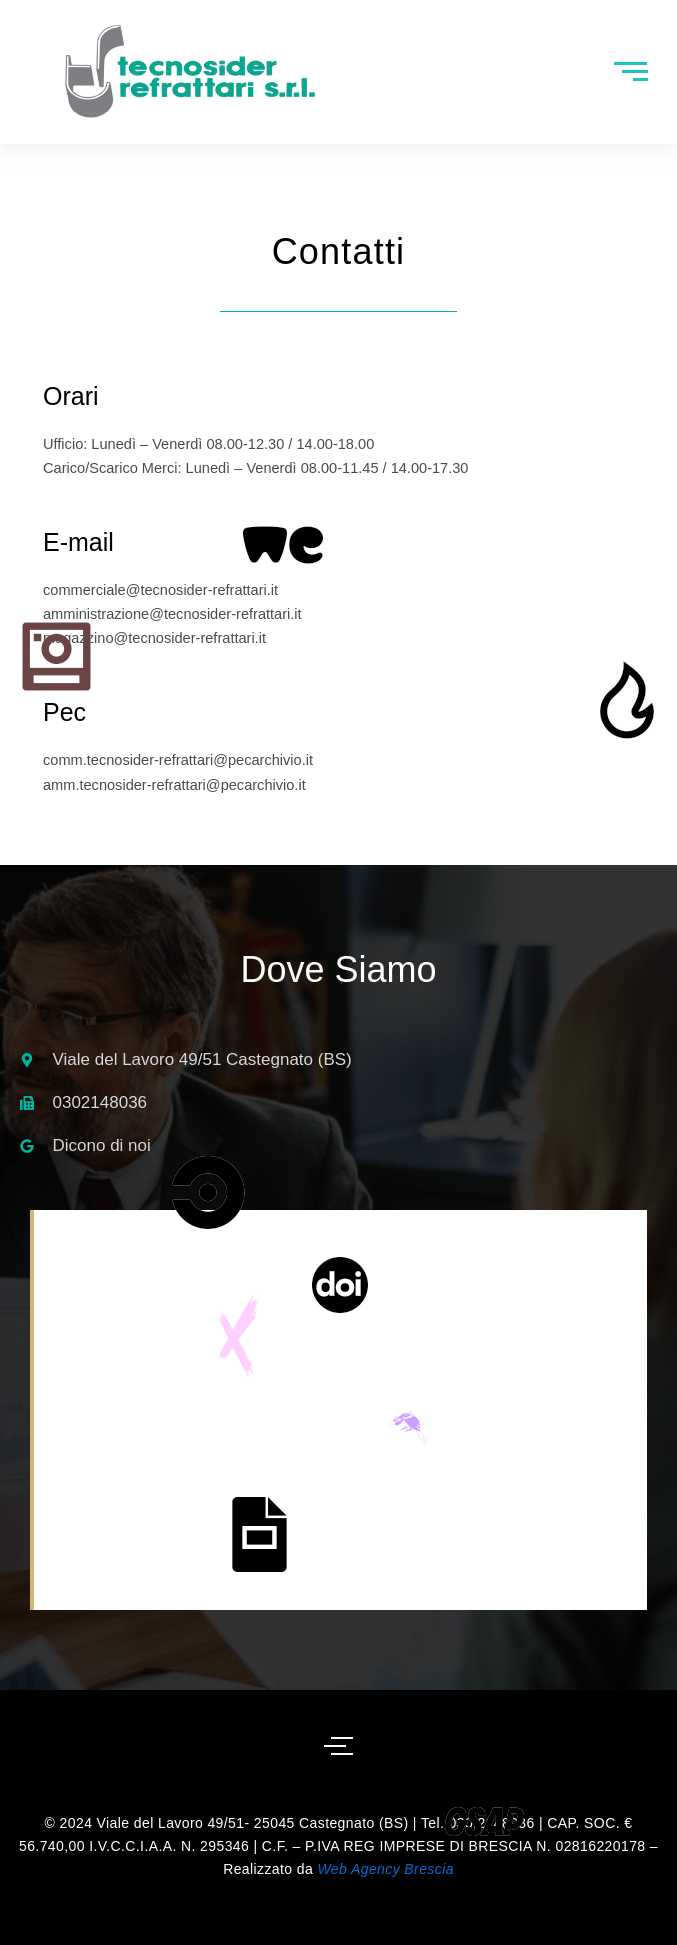  I want to click on GSAP (GreenSock Animation Platform) brand logo, so click(484, 1821).